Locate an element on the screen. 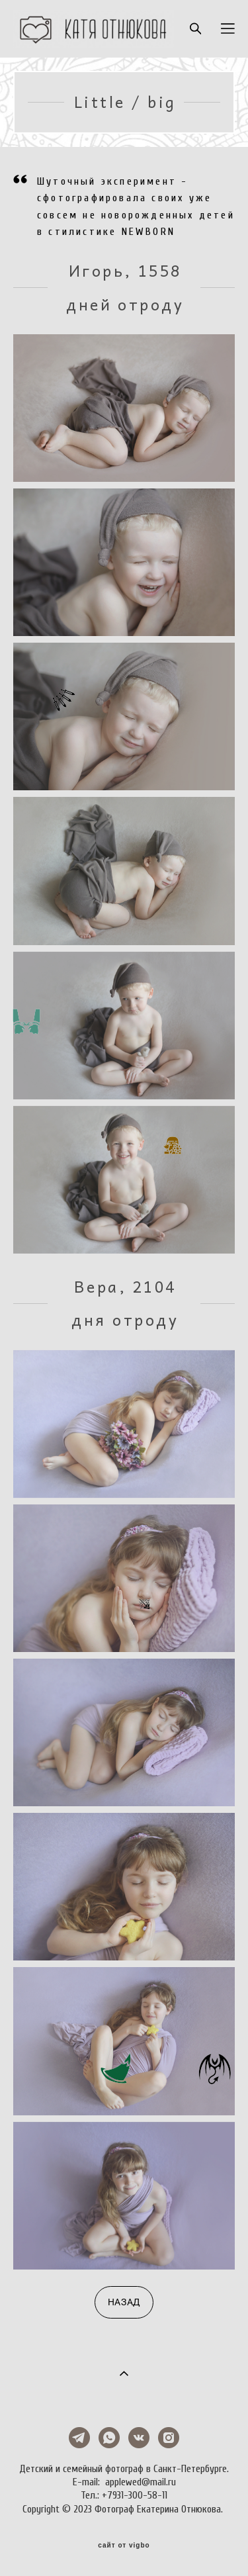 This screenshot has width=248, height=2576. represents a villain or enemy character in a game is located at coordinates (215, 2068).